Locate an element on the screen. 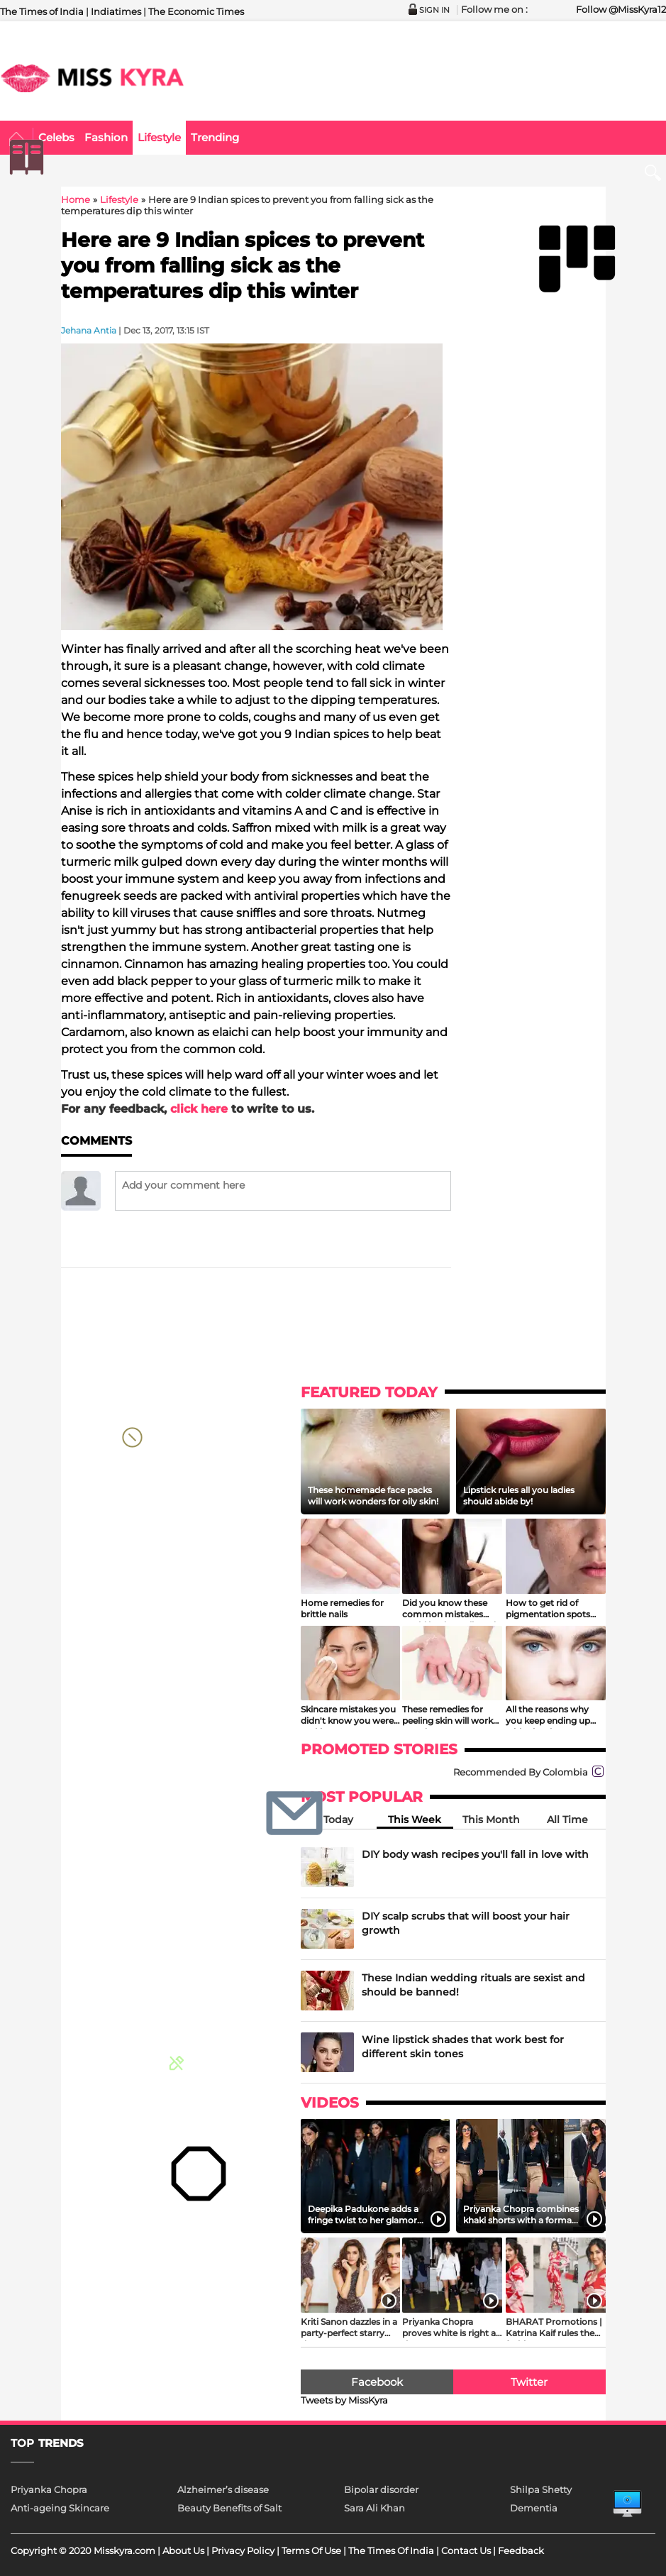  open kanban board view is located at coordinates (575, 255).